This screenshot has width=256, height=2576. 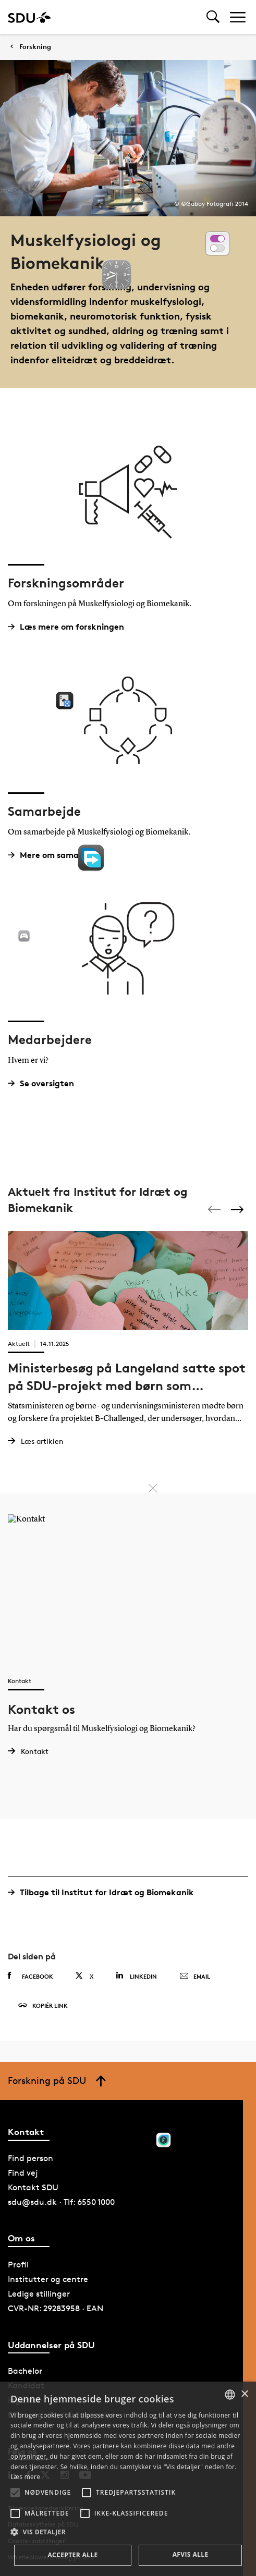 I want to click on open css editing application, so click(x=163, y=2140).